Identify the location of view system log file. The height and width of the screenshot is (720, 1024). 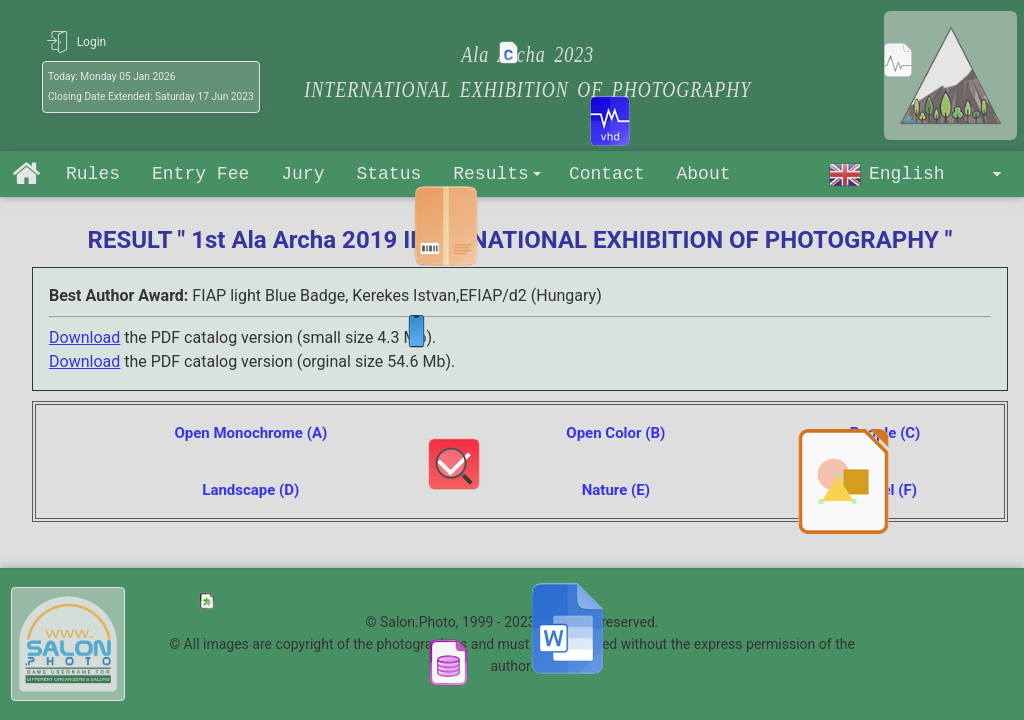
(898, 60).